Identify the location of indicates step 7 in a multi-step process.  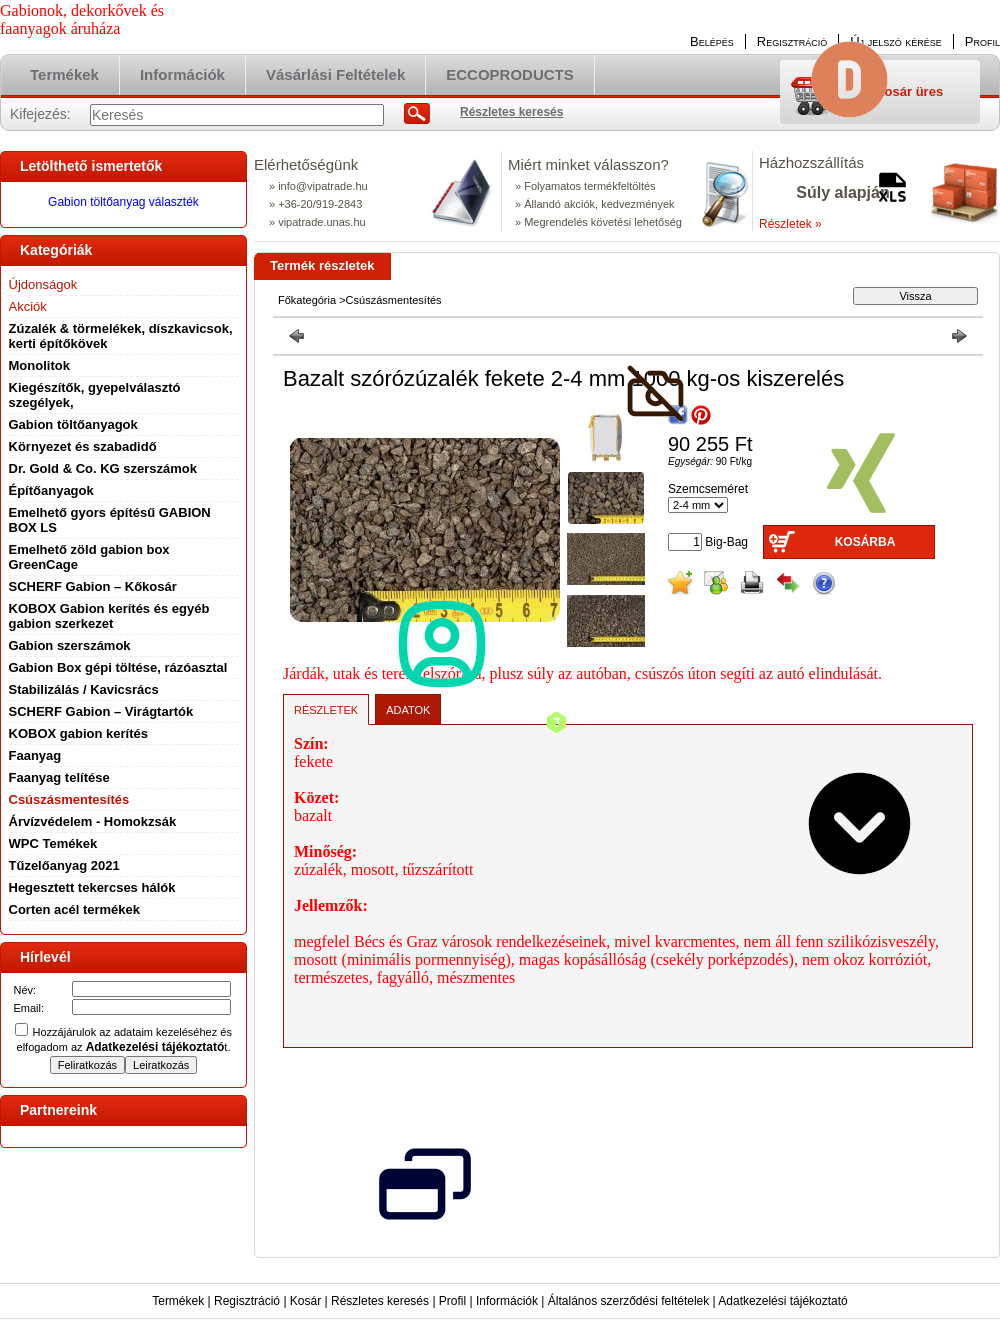
(556, 722).